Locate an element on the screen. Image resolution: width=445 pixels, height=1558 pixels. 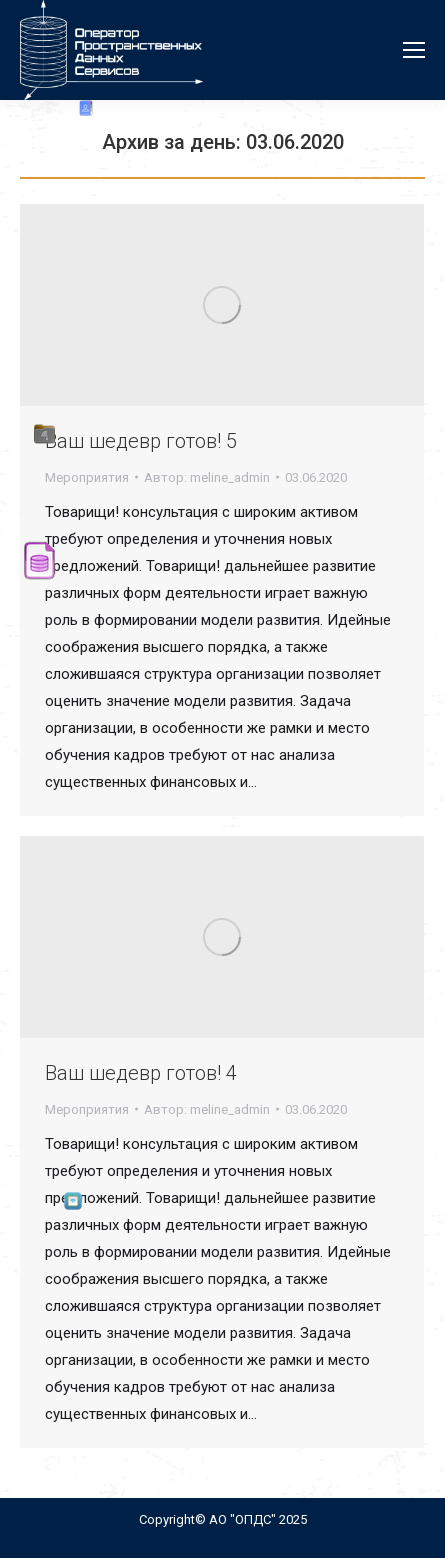
view network adapter settings is located at coordinates (73, 1201).